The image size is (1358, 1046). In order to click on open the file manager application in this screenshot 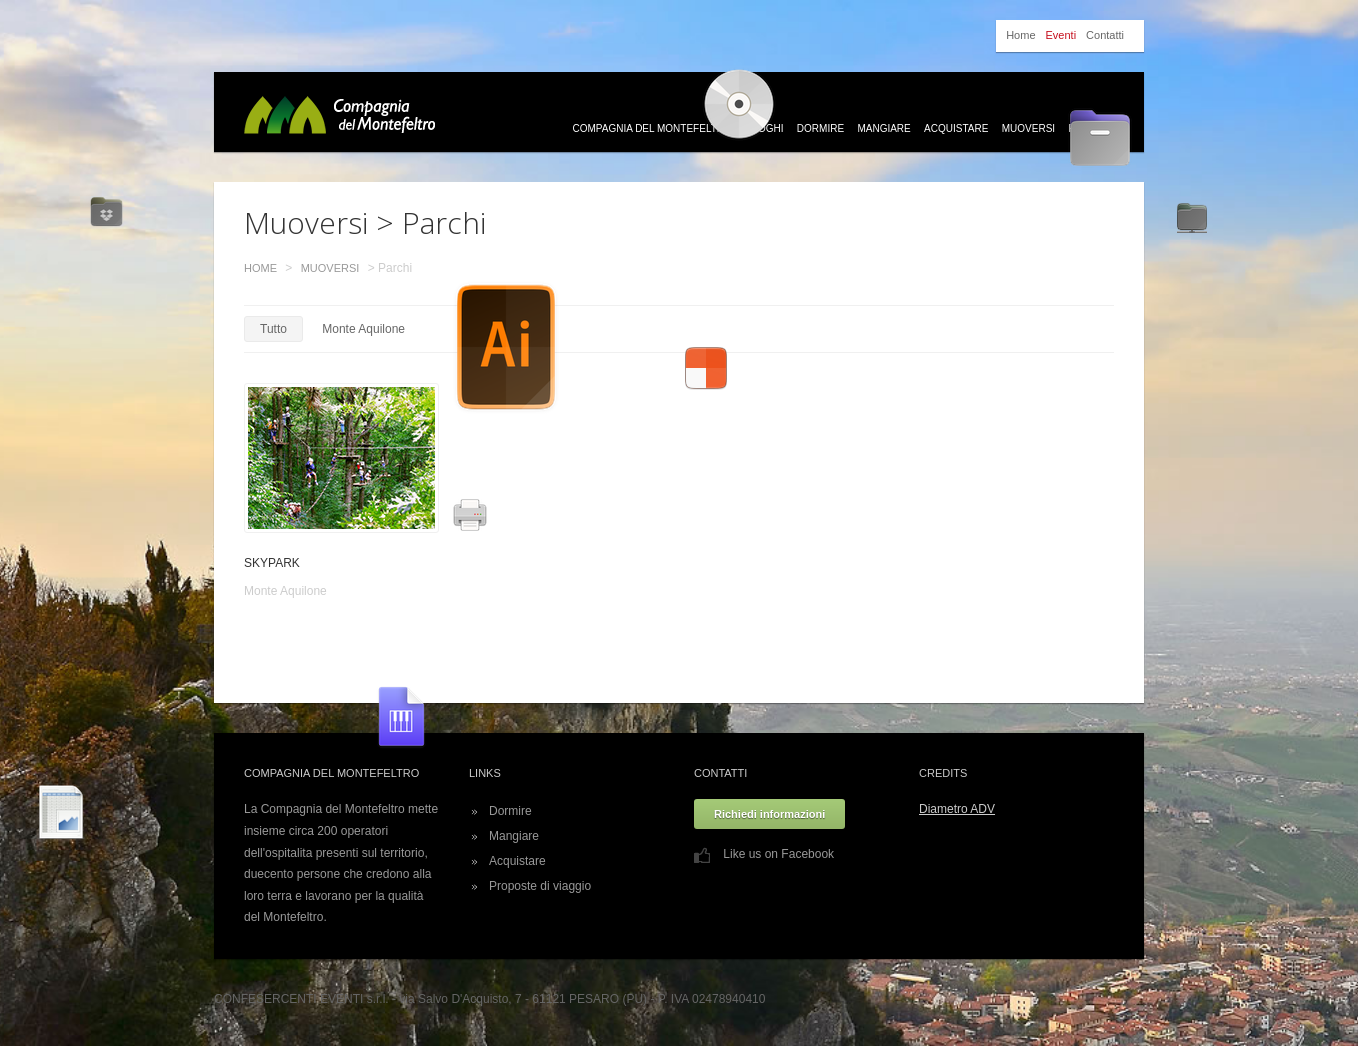, I will do `click(1100, 138)`.